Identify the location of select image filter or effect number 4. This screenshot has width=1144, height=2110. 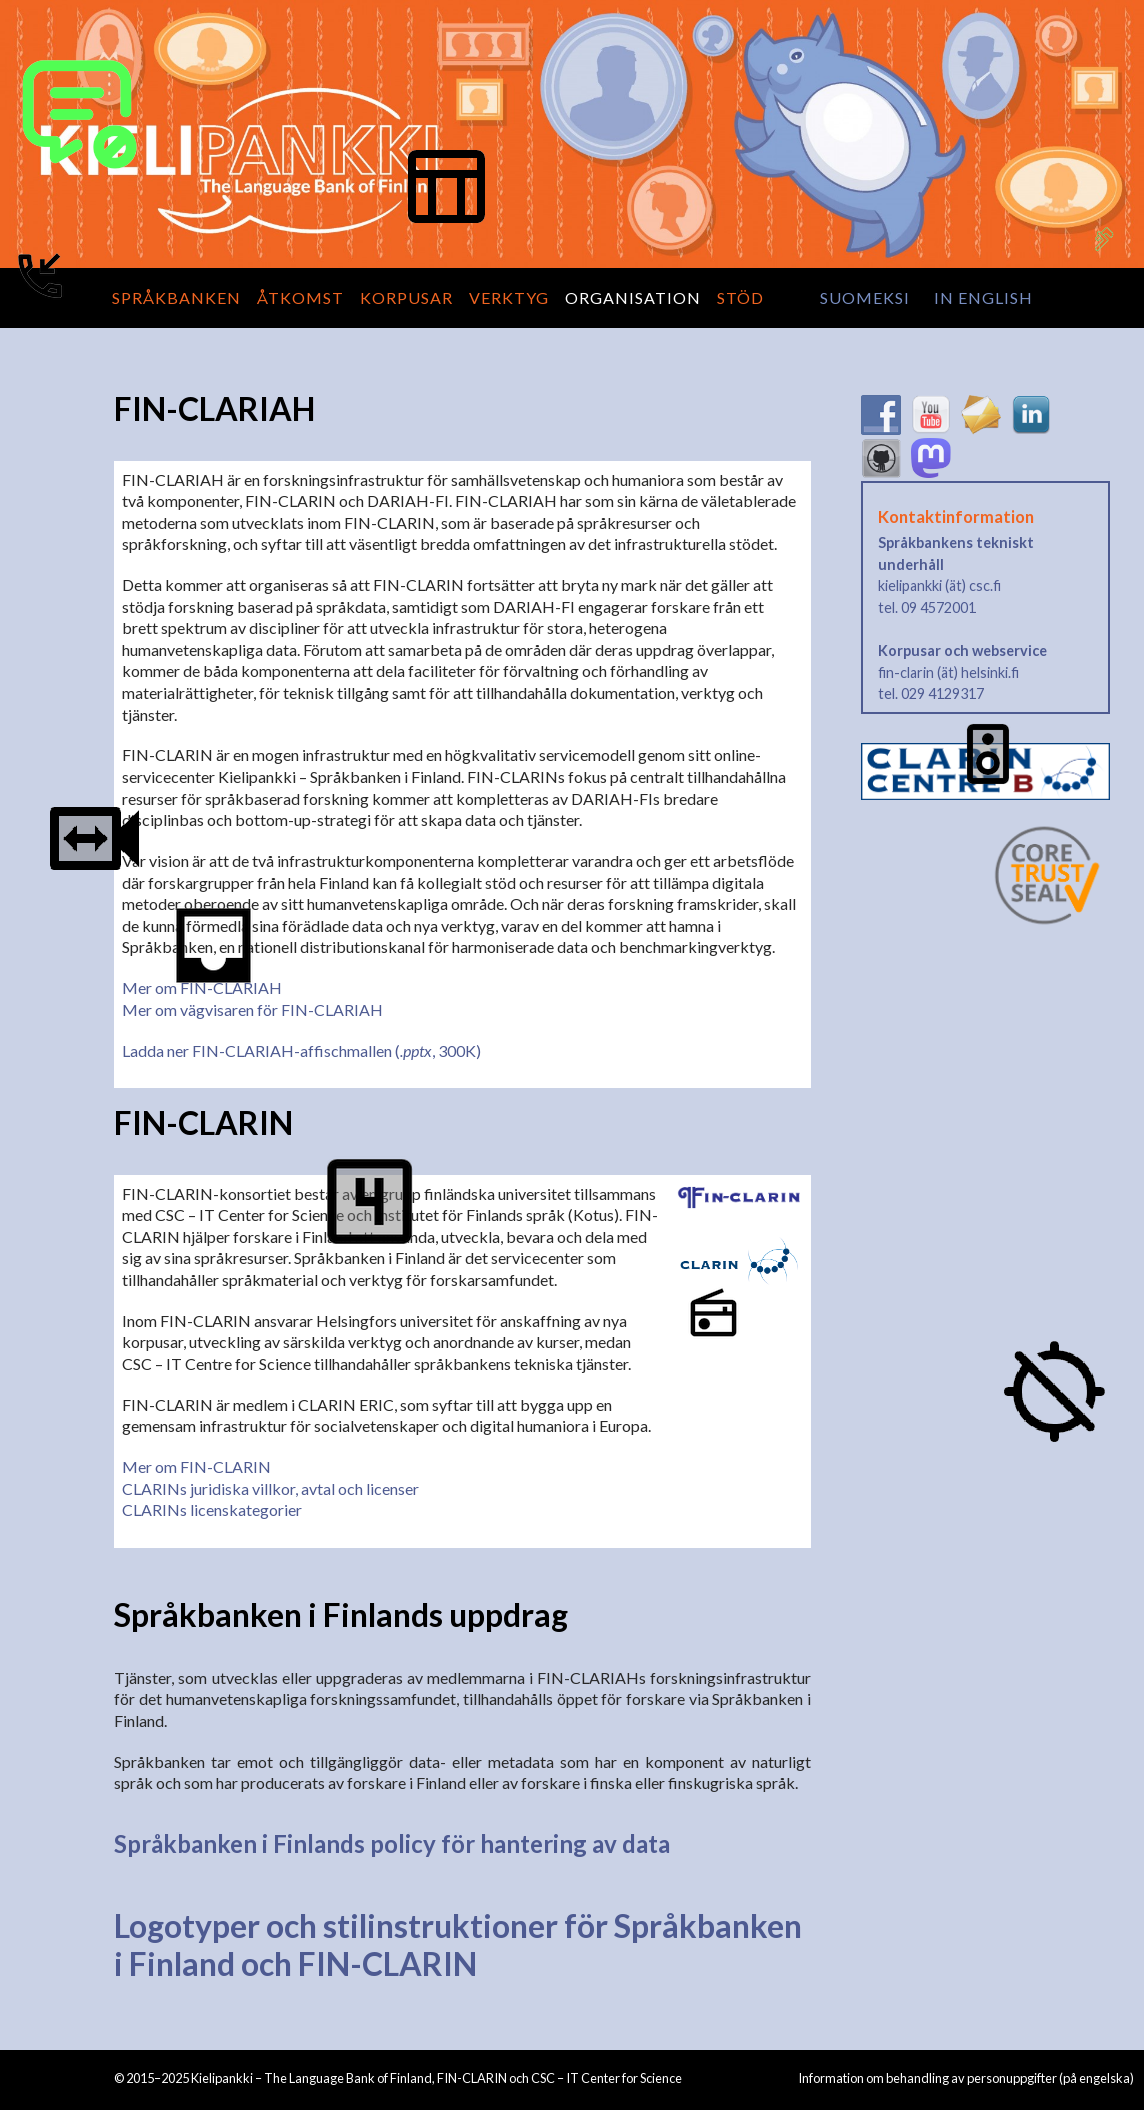
(369, 1201).